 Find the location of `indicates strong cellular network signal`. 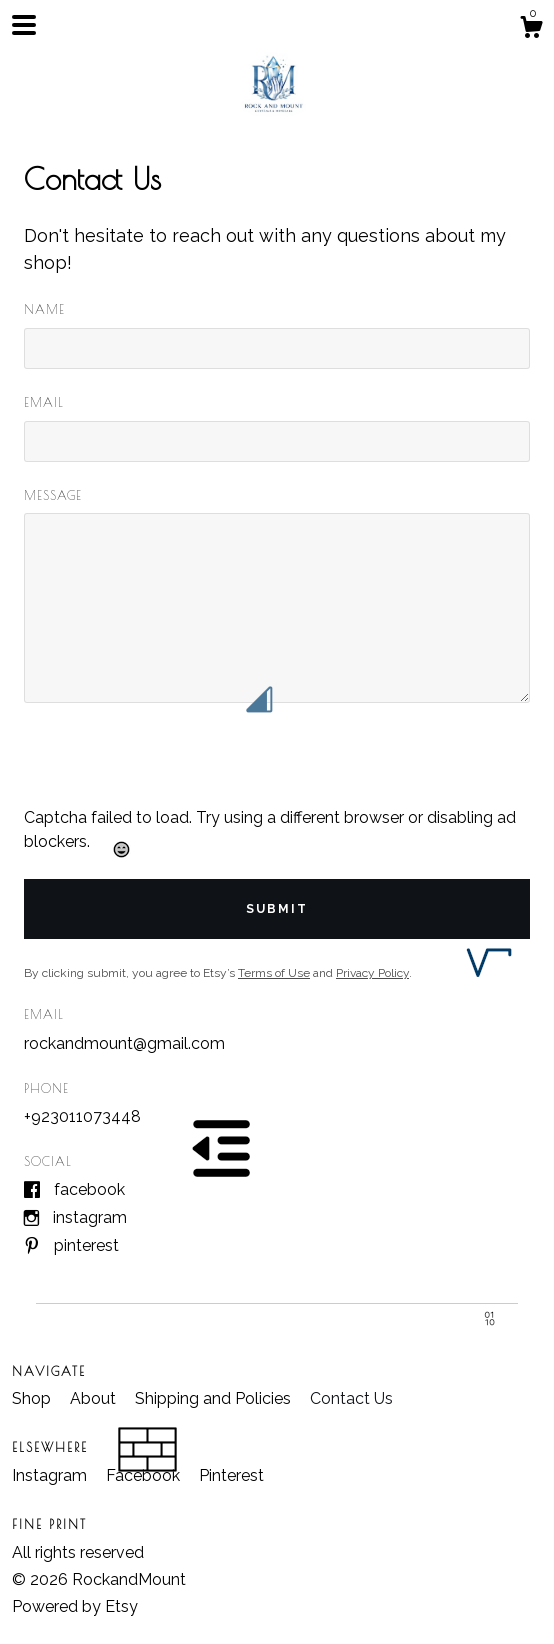

indicates strong cellular network signal is located at coordinates (261, 700).